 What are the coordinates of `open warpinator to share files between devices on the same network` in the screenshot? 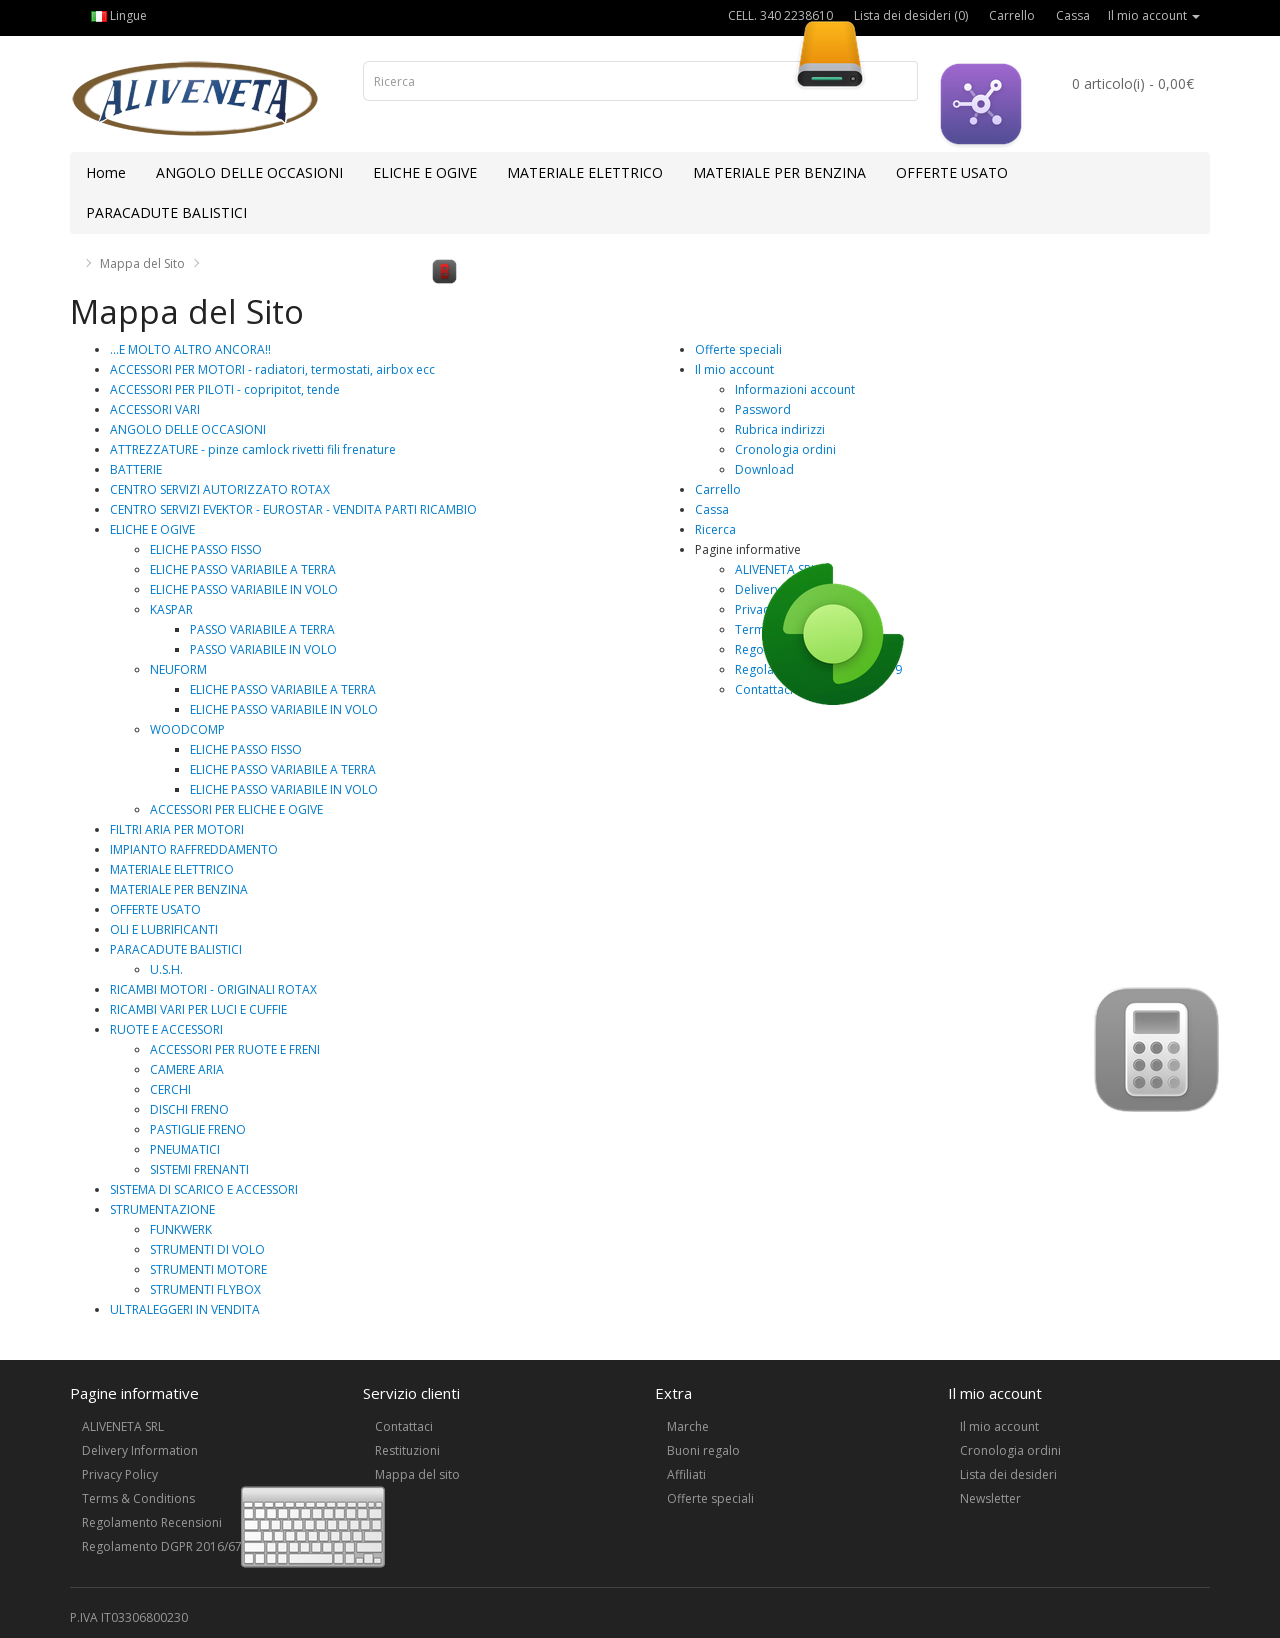 It's located at (981, 104).